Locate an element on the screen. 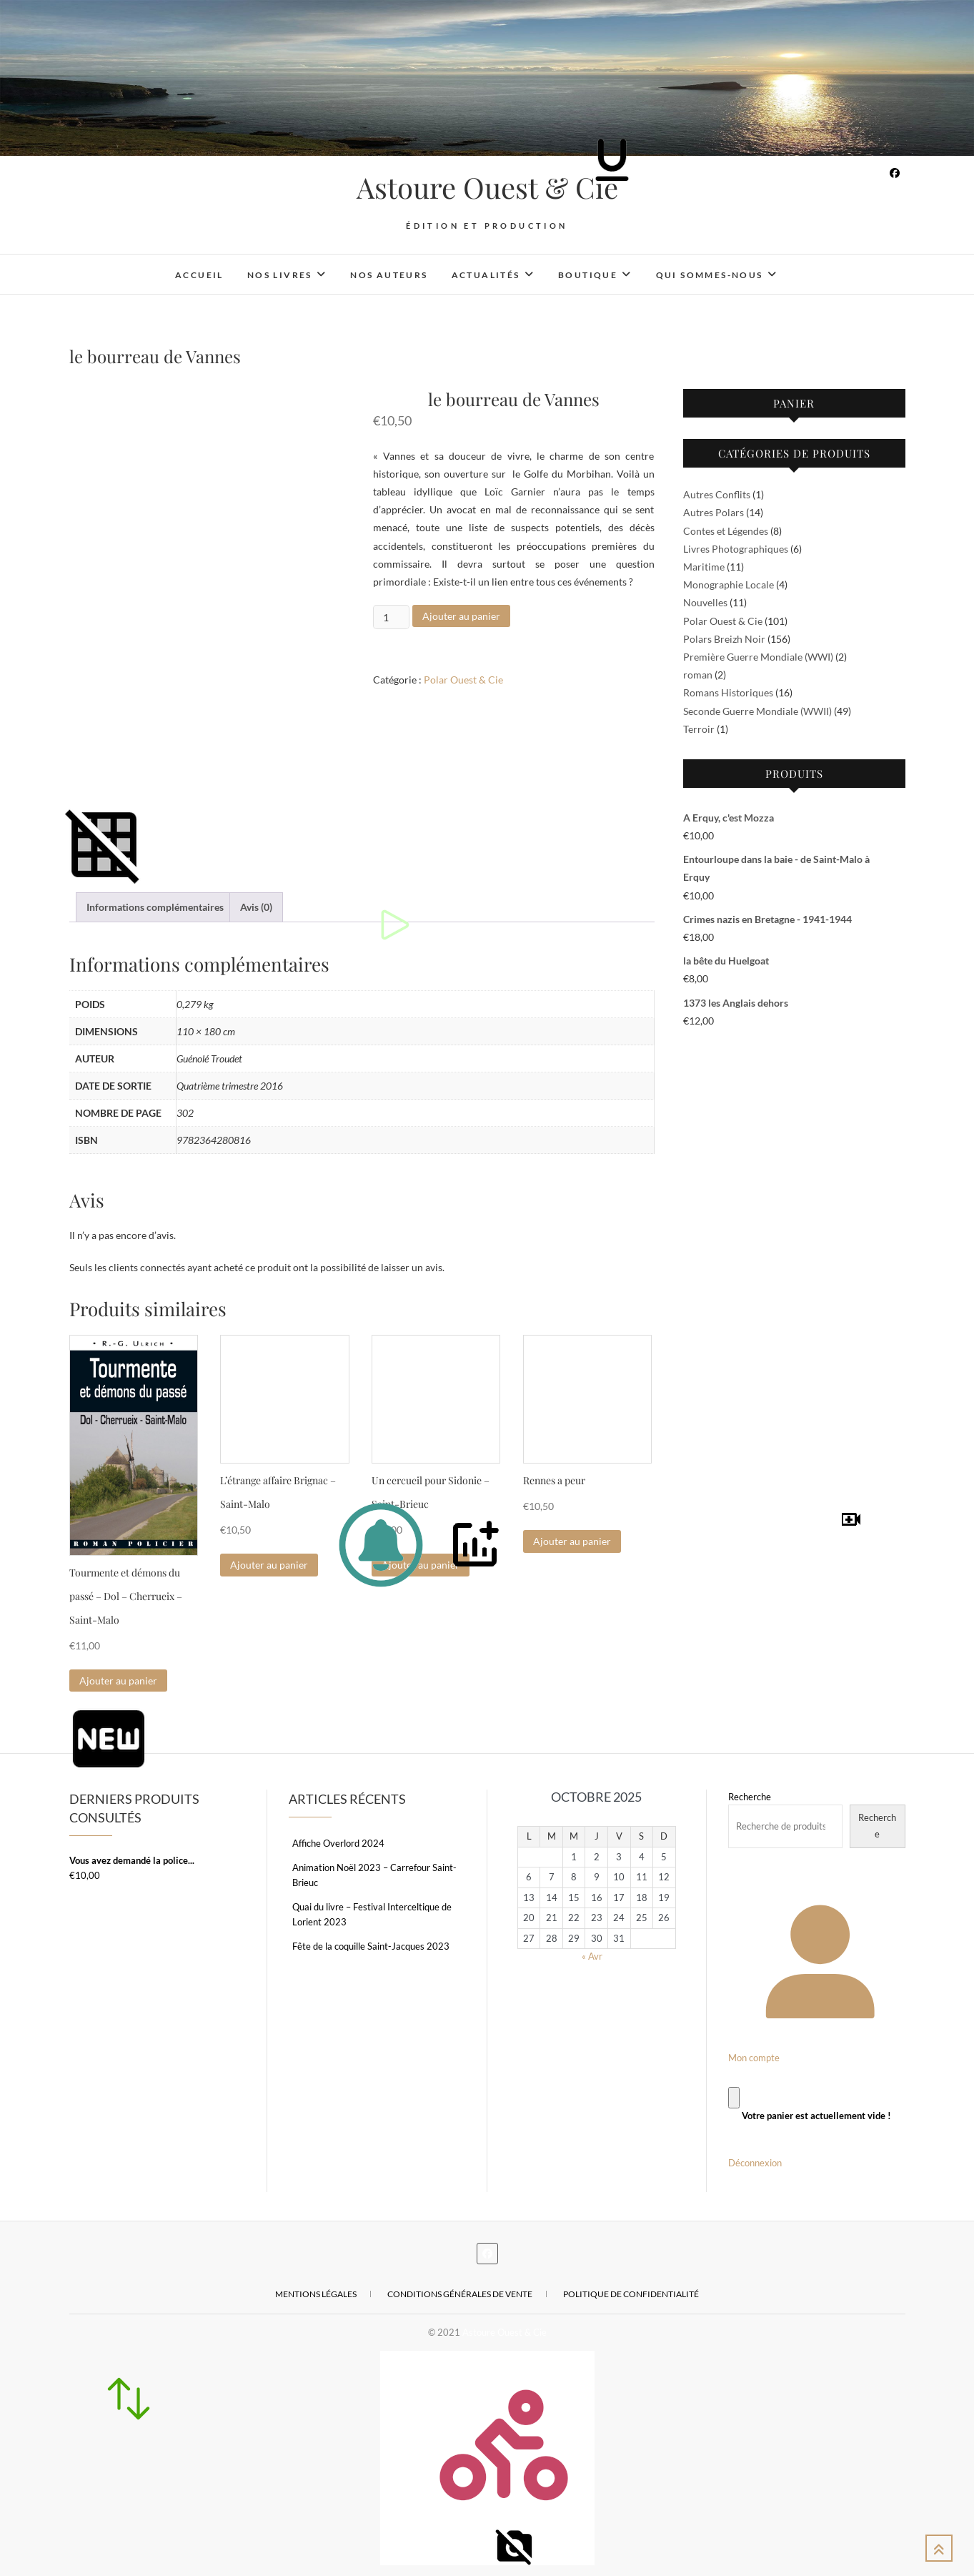 The height and width of the screenshot is (2576, 974). play media or video content is located at coordinates (394, 924).